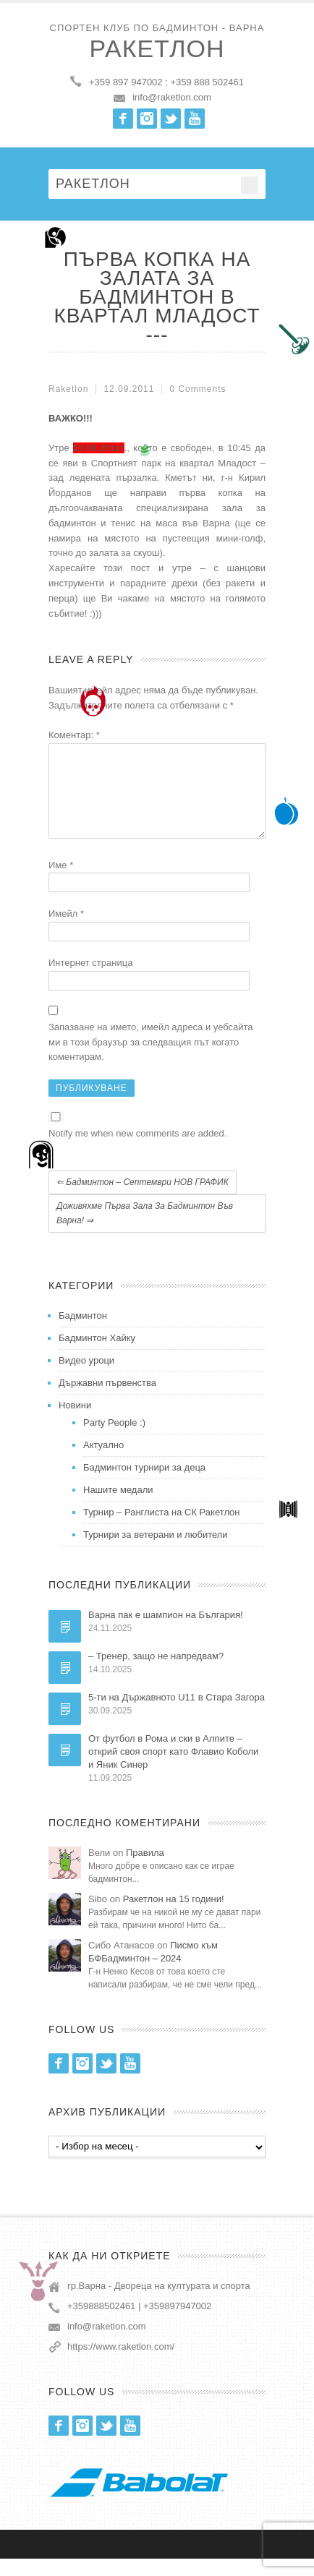 Image resolution: width=314 pixels, height=2576 pixels. What do you see at coordinates (38, 2281) in the screenshot?
I see `track your expenses` at bounding box center [38, 2281].